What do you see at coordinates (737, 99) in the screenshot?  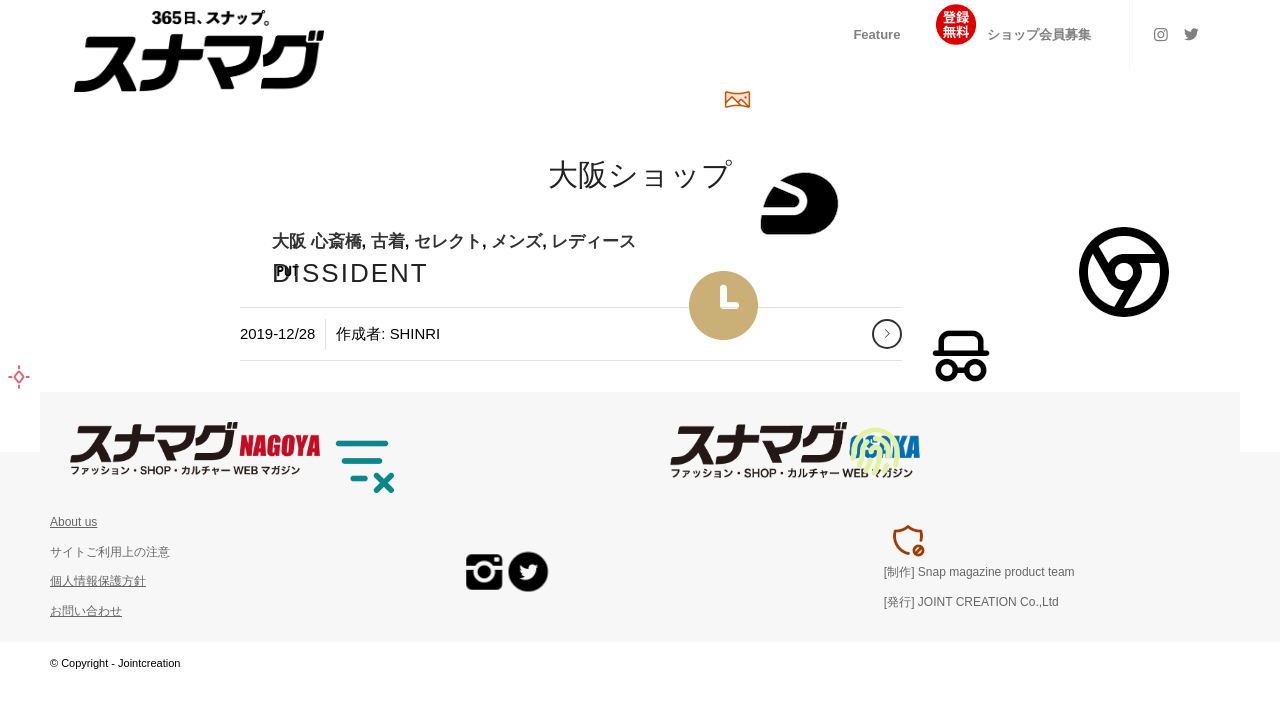 I see `view panorama or wide-angle photos` at bounding box center [737, 99].